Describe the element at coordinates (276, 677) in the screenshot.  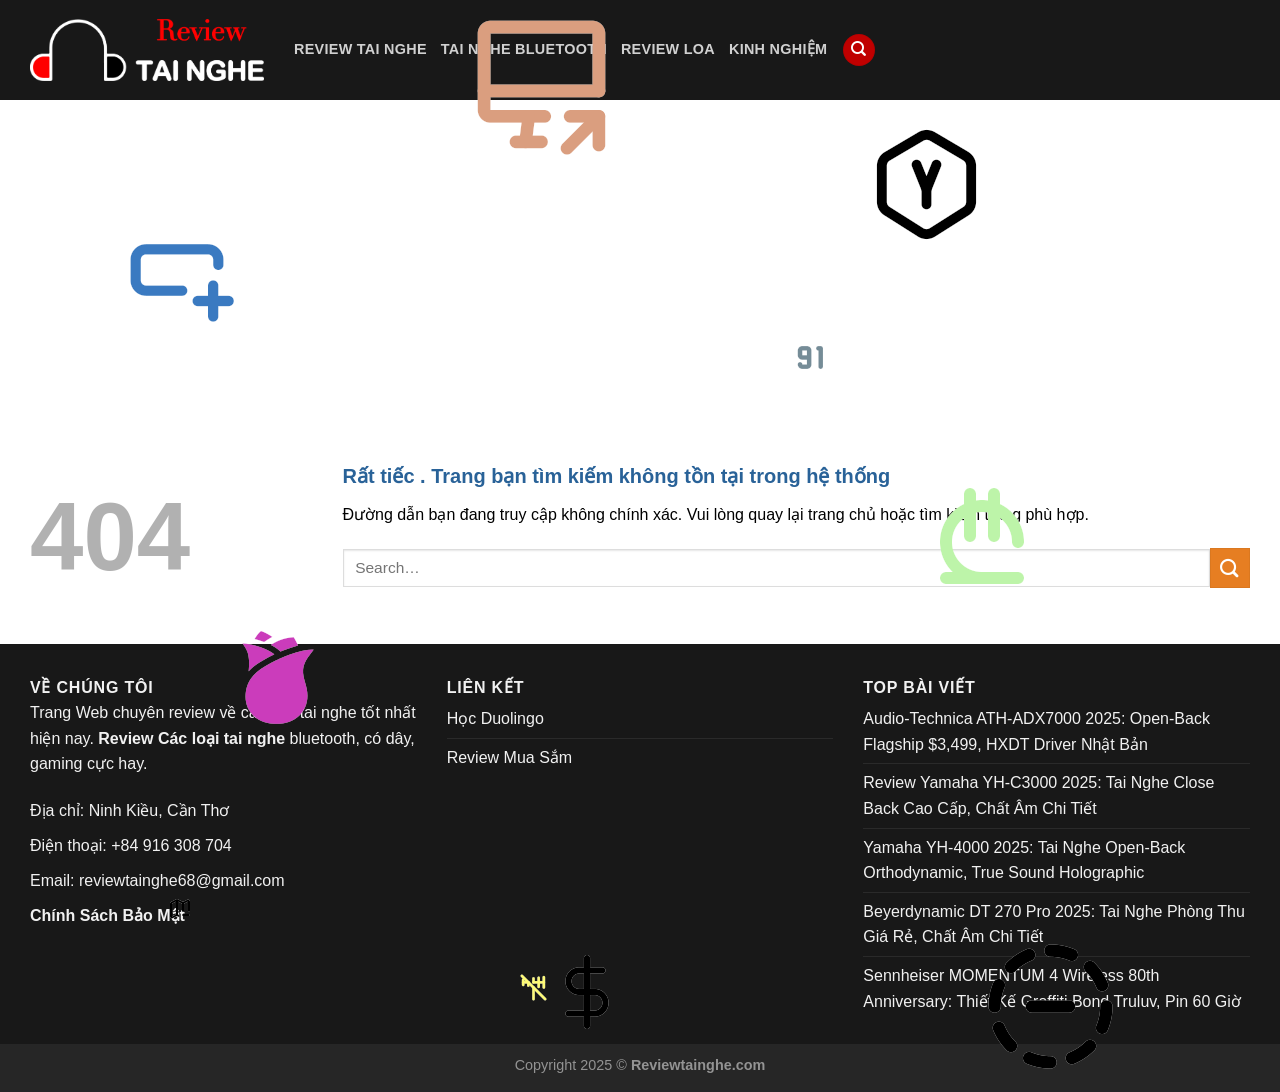
I see `access floral or garden-related features` at that location.